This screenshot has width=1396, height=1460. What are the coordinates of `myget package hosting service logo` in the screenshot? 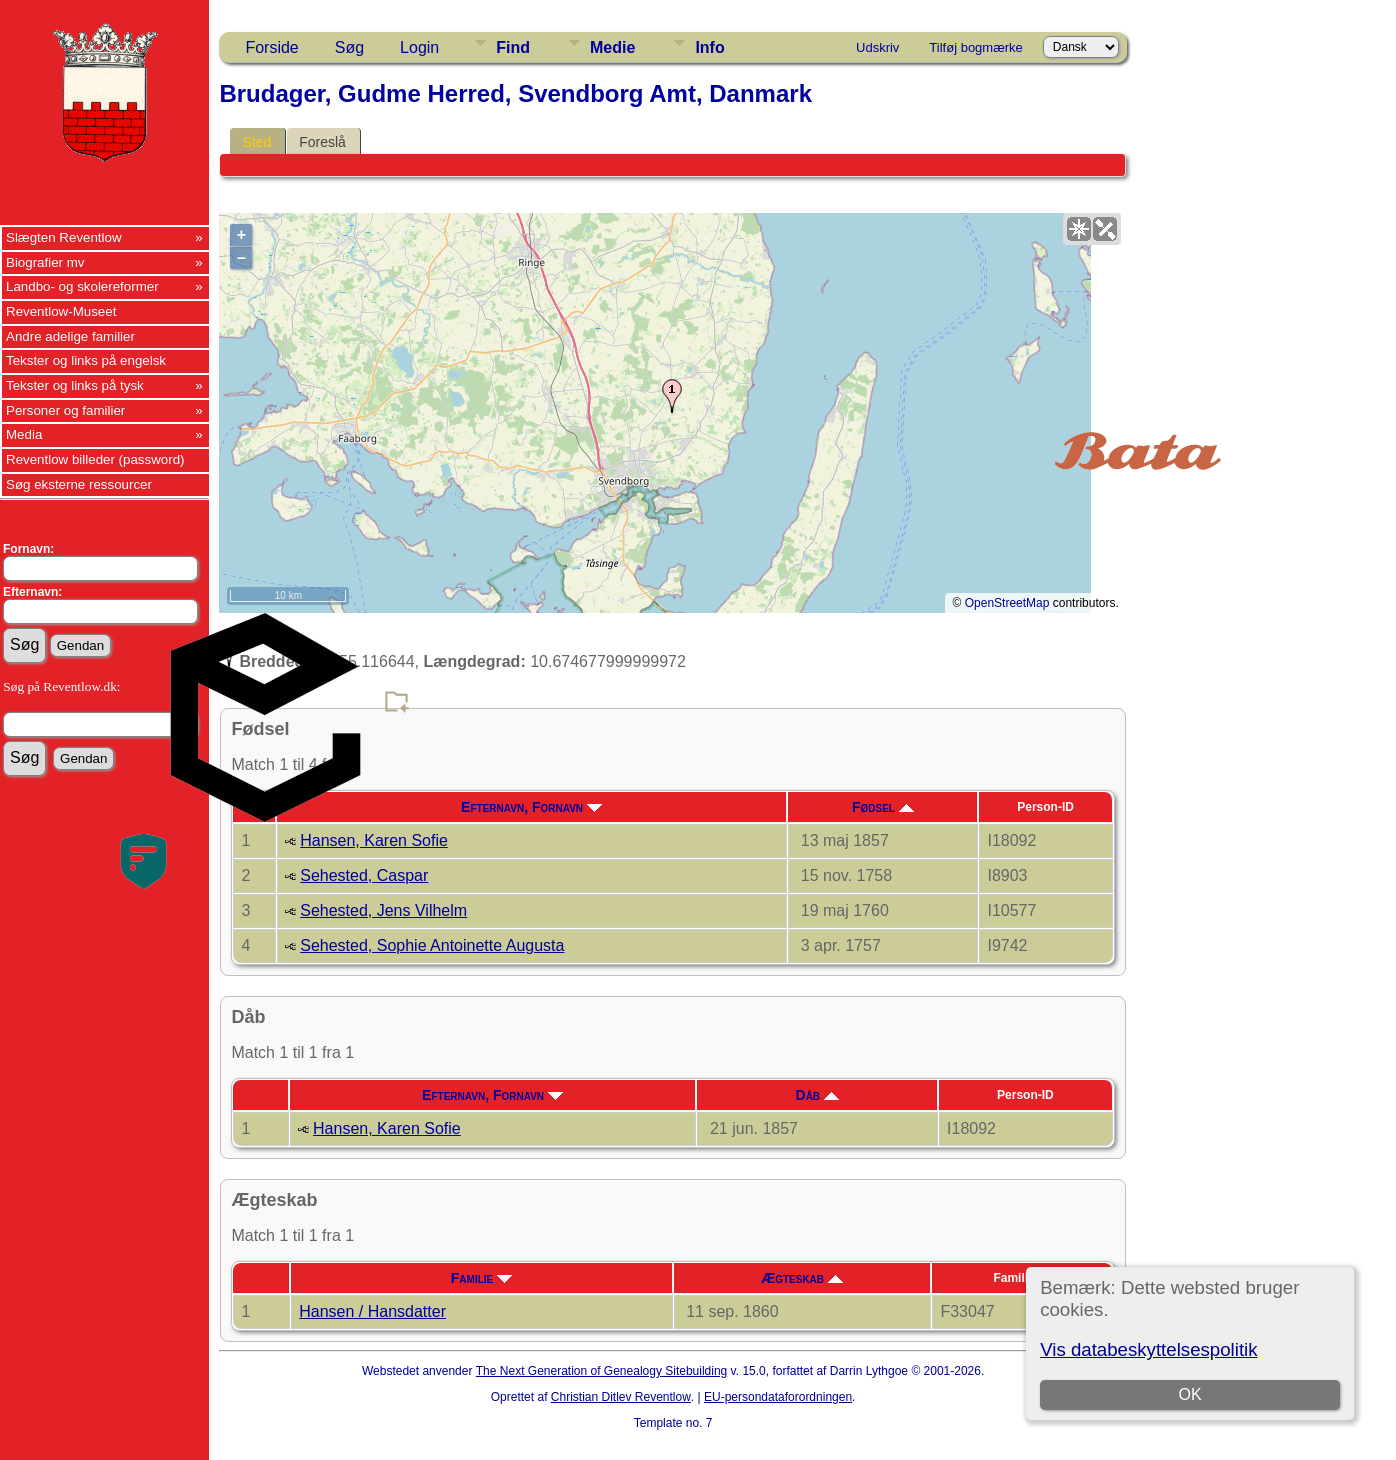 It's located at (265, 717).